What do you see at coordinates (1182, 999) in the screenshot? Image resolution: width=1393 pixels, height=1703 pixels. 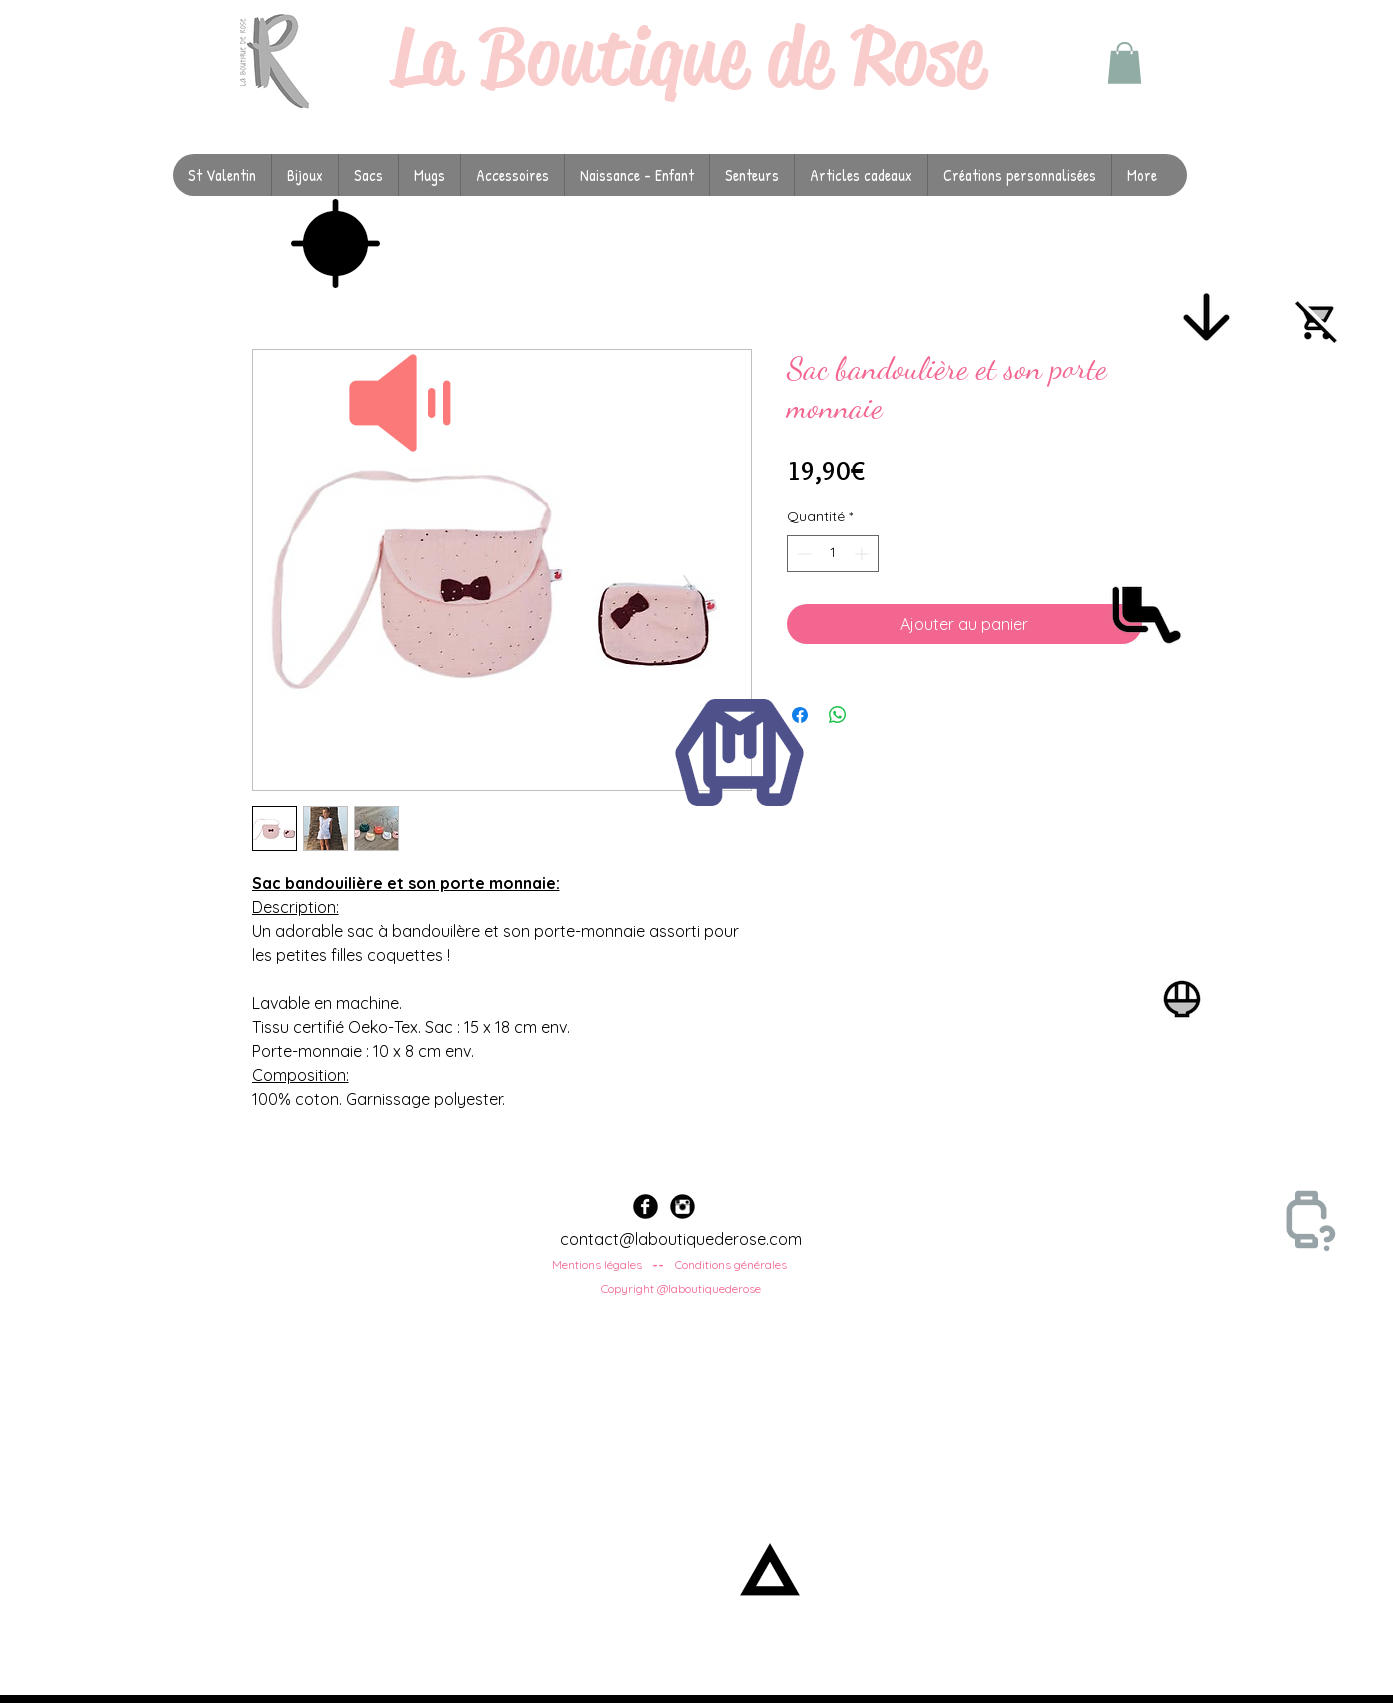 I see `browse asian or rice-based food options` at bounding box center [1182, 999].